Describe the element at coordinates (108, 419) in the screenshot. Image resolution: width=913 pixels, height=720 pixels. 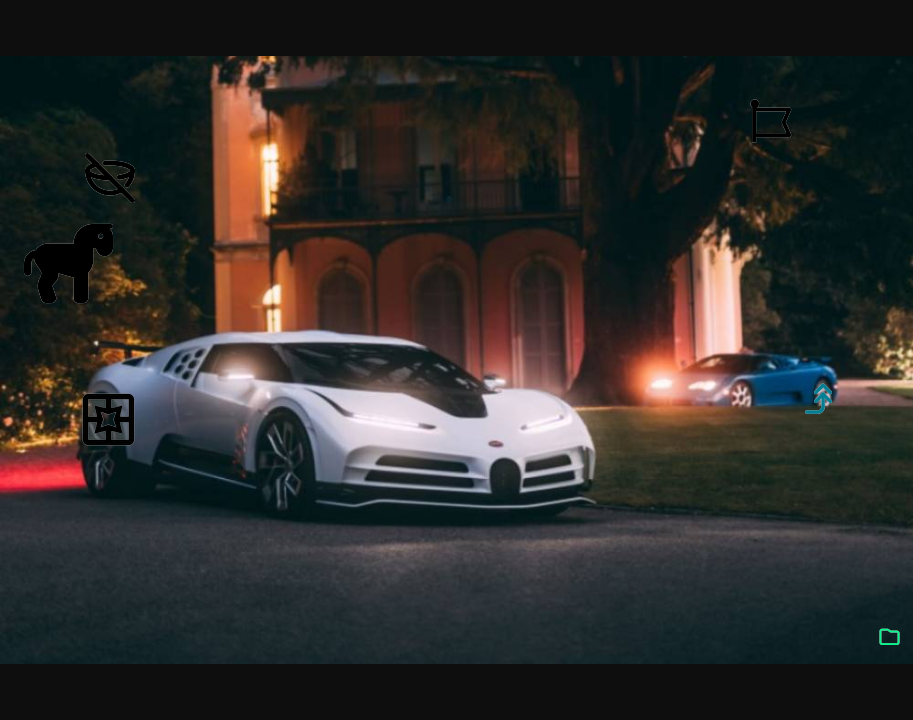
I see `view pages or documents` at that location.